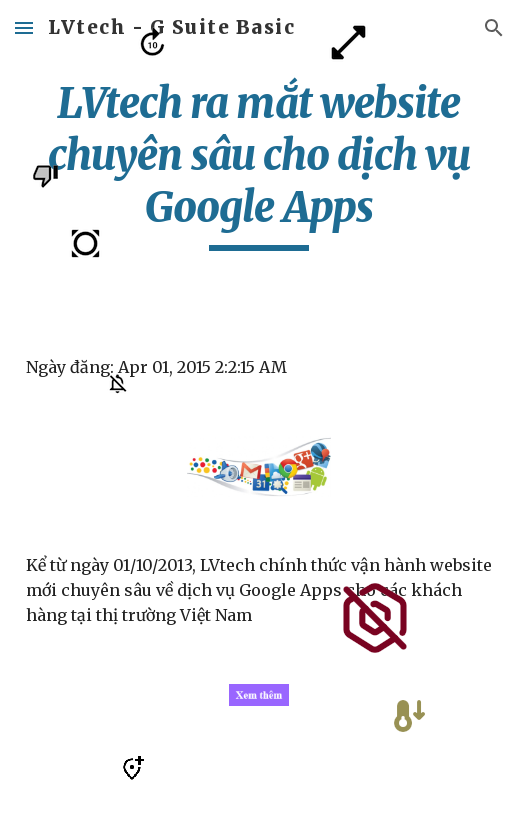 The width and height of the screenshot is (518, 837). I want to click on dislike or downvote content, so click(45, 175).